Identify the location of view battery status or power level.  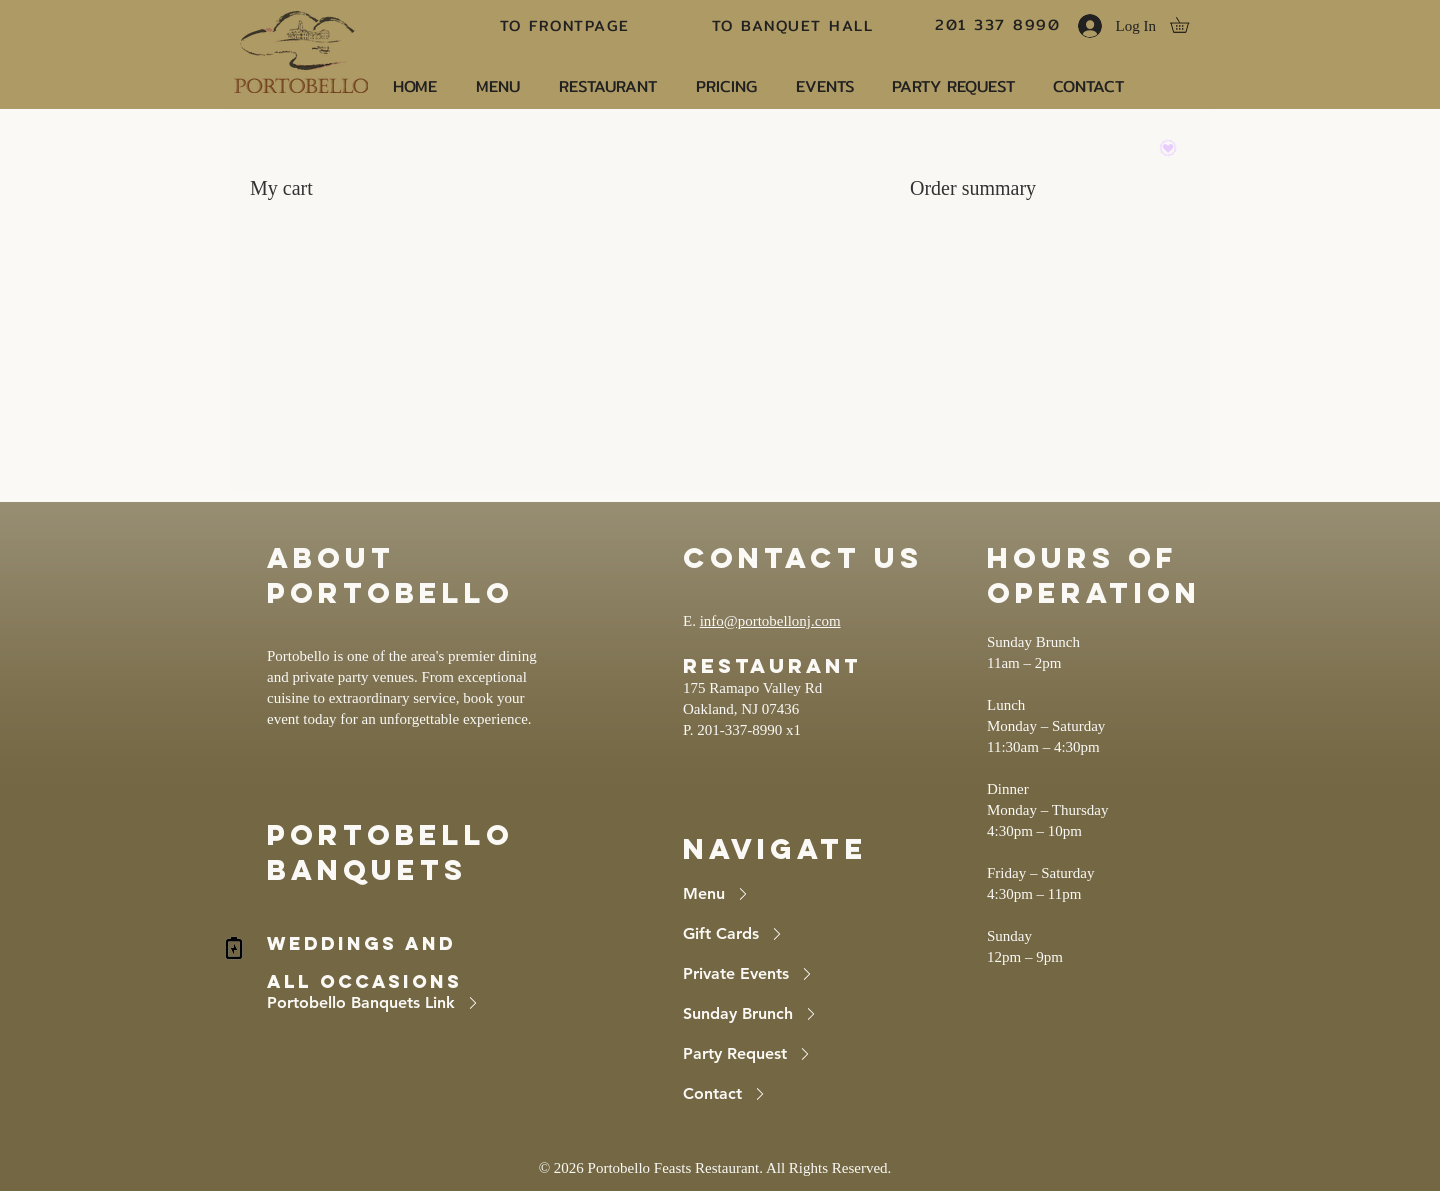
(234, 948).